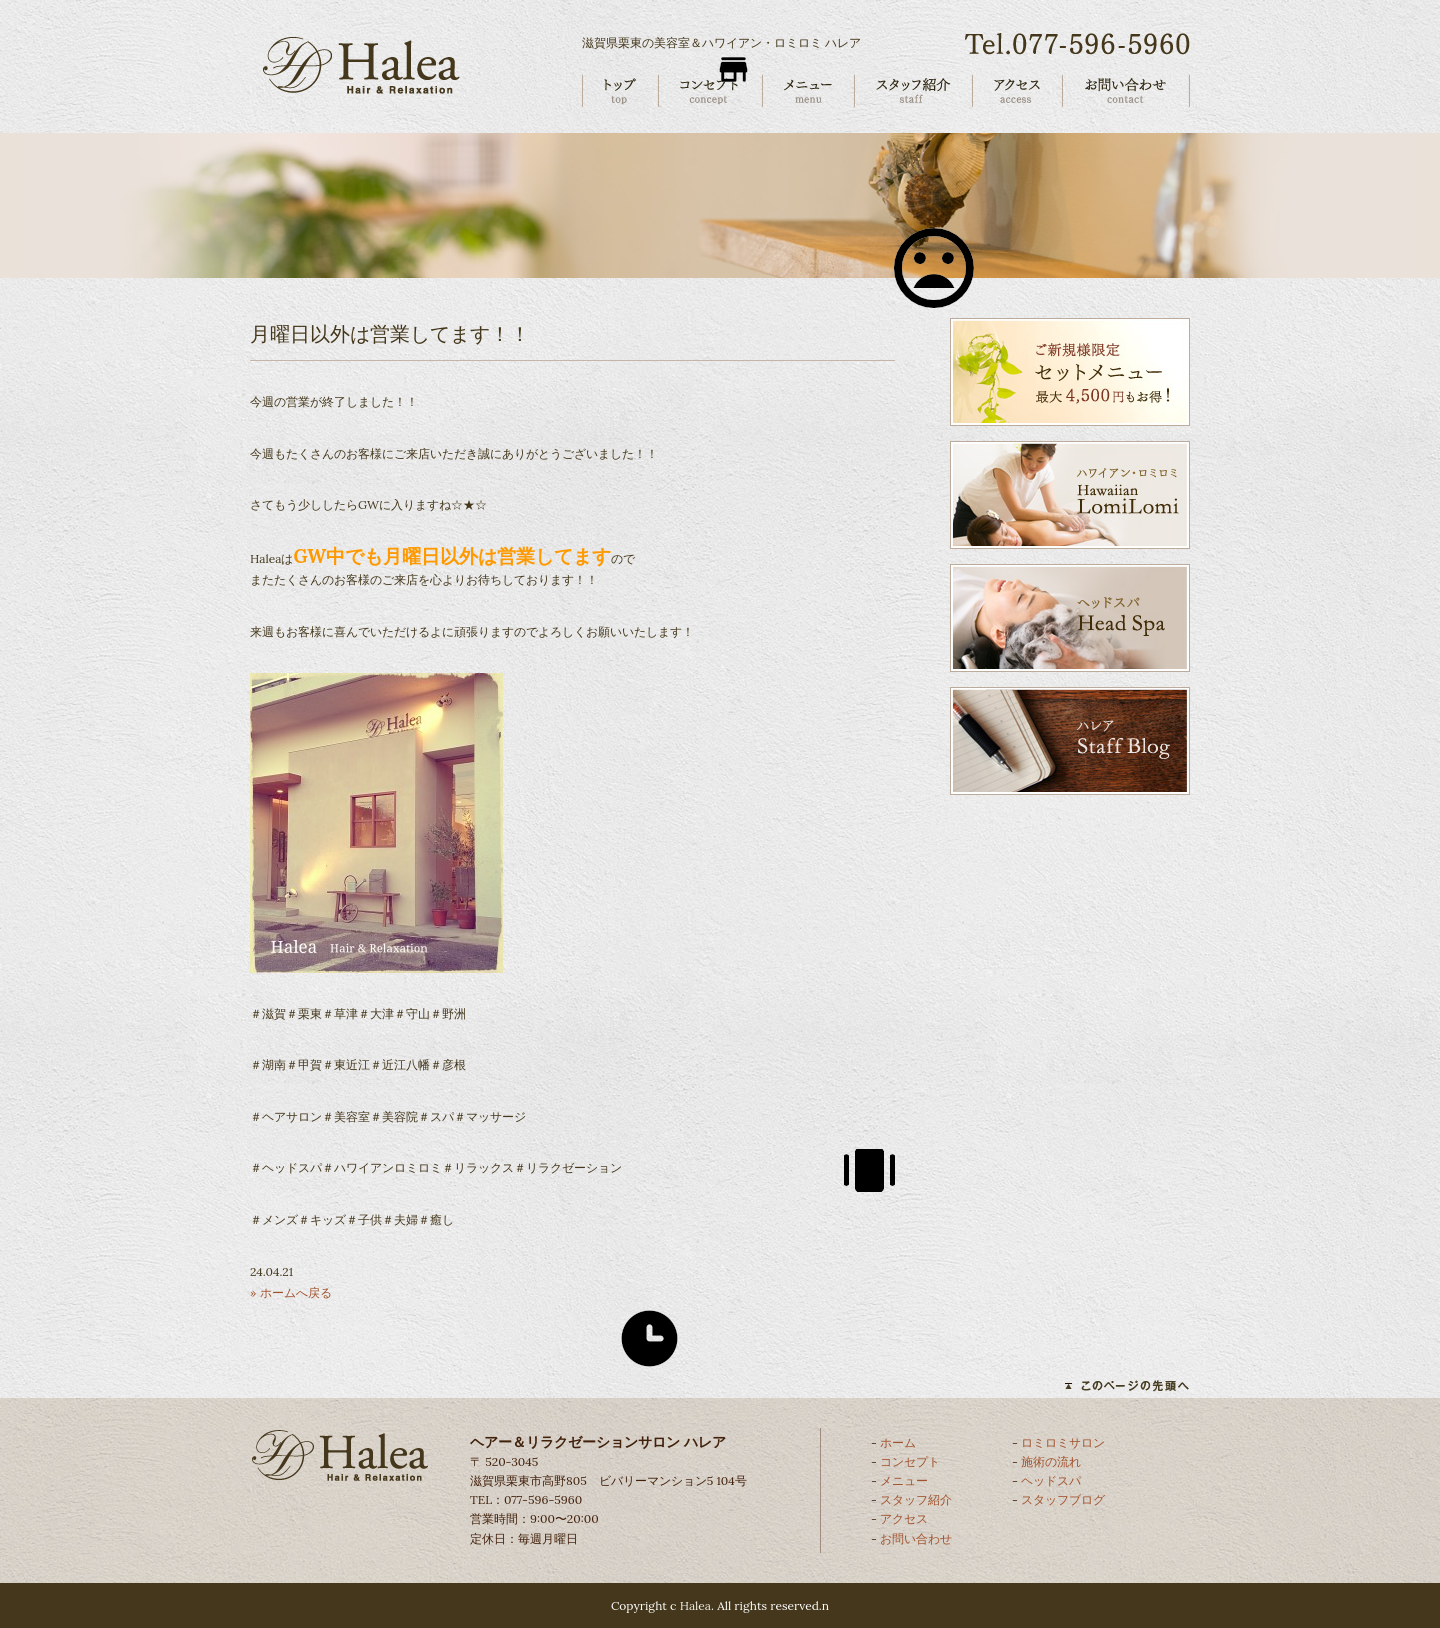  I want to click on find nearby stores or shops, so click(733, 69).